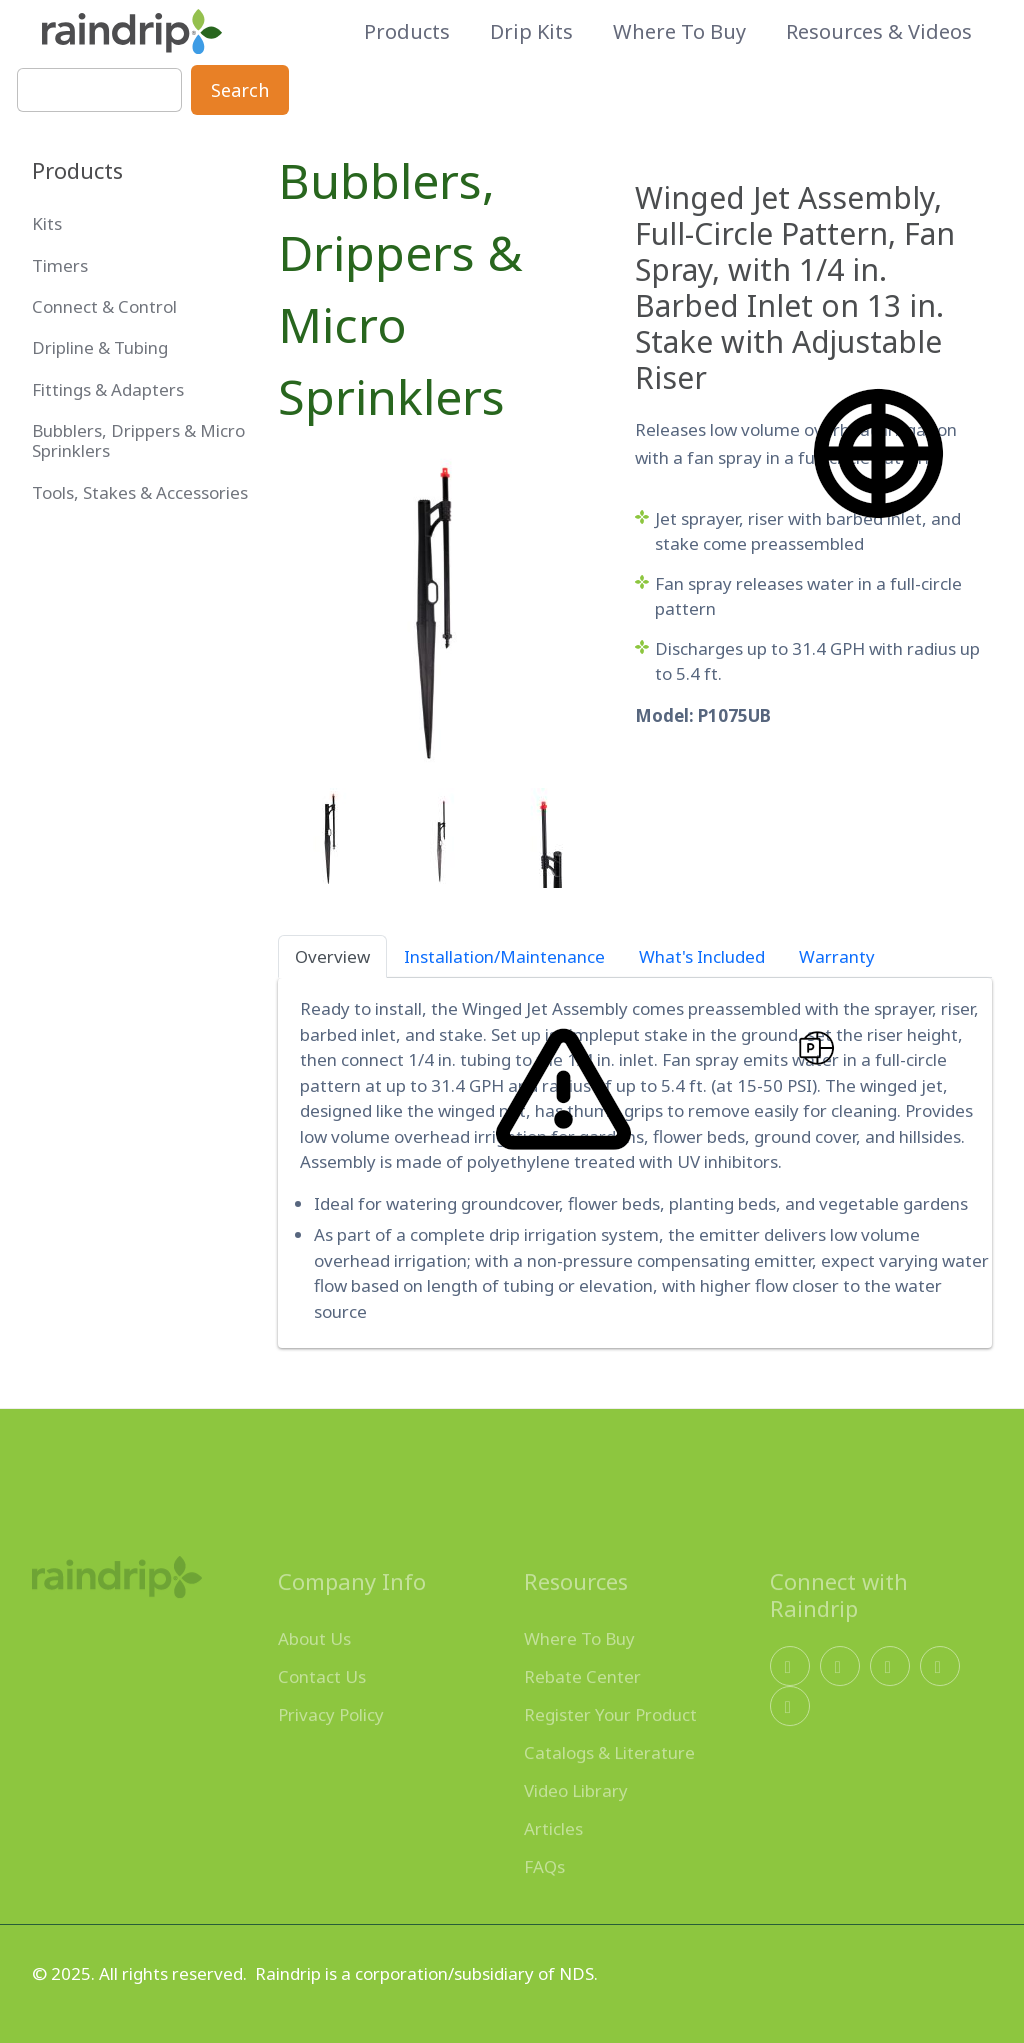  Describe the element at coordinates (563, 1091) in the screenshot. I see `indicates a warning or alert status` at that location.